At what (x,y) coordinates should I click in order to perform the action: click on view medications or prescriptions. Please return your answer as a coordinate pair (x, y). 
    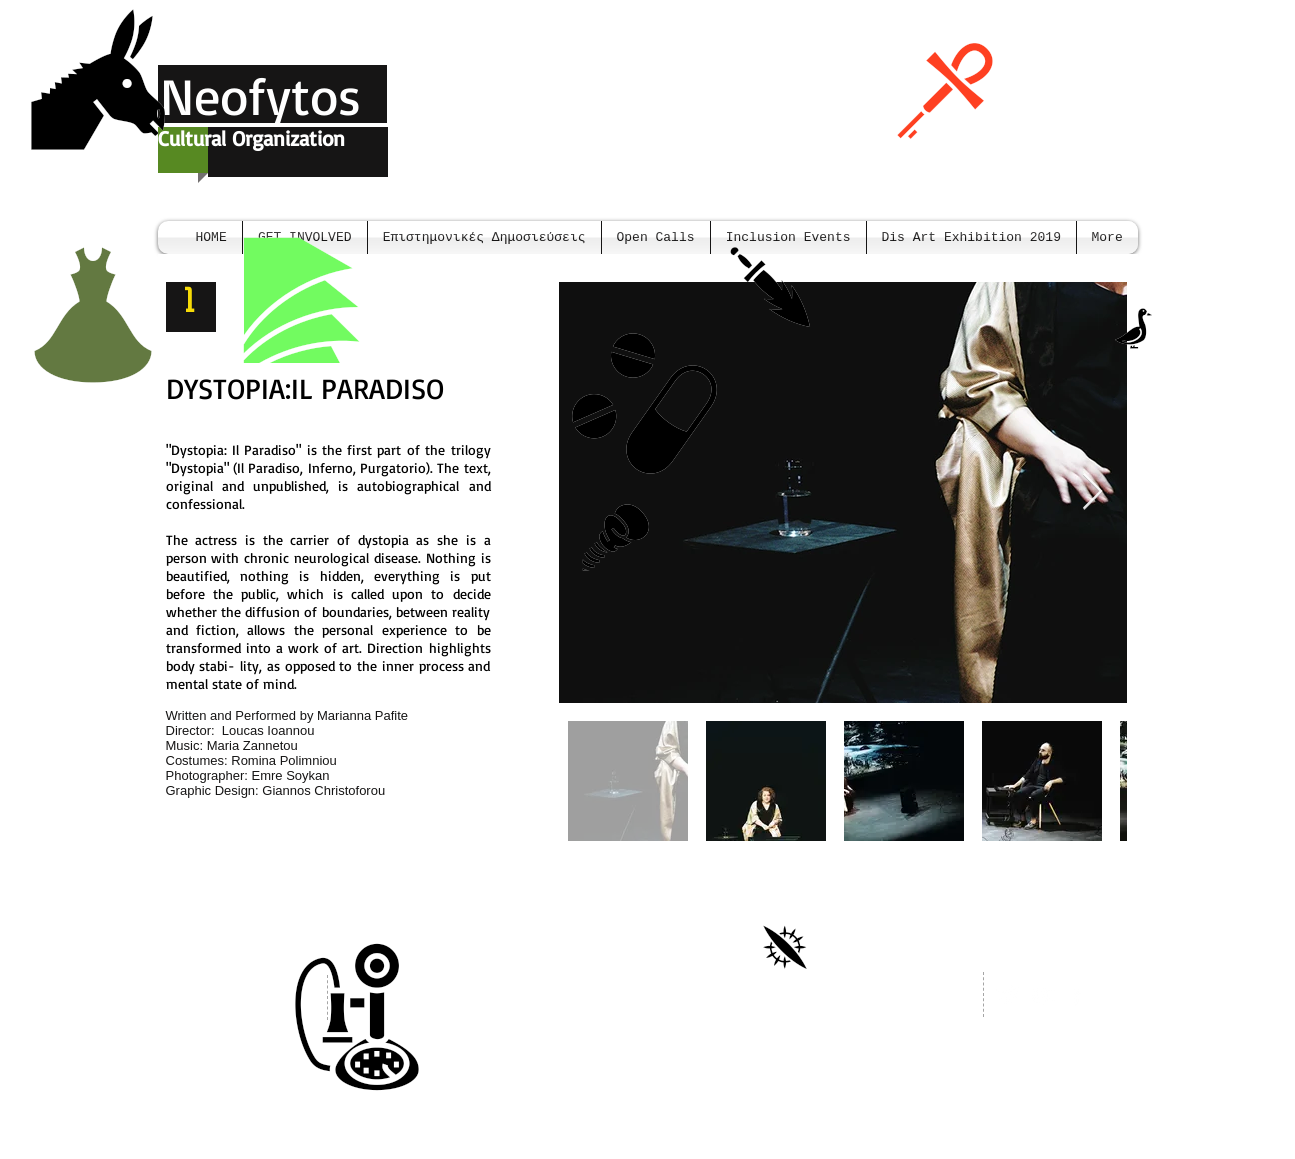
    Looking at the image, I should click on (644, 403).